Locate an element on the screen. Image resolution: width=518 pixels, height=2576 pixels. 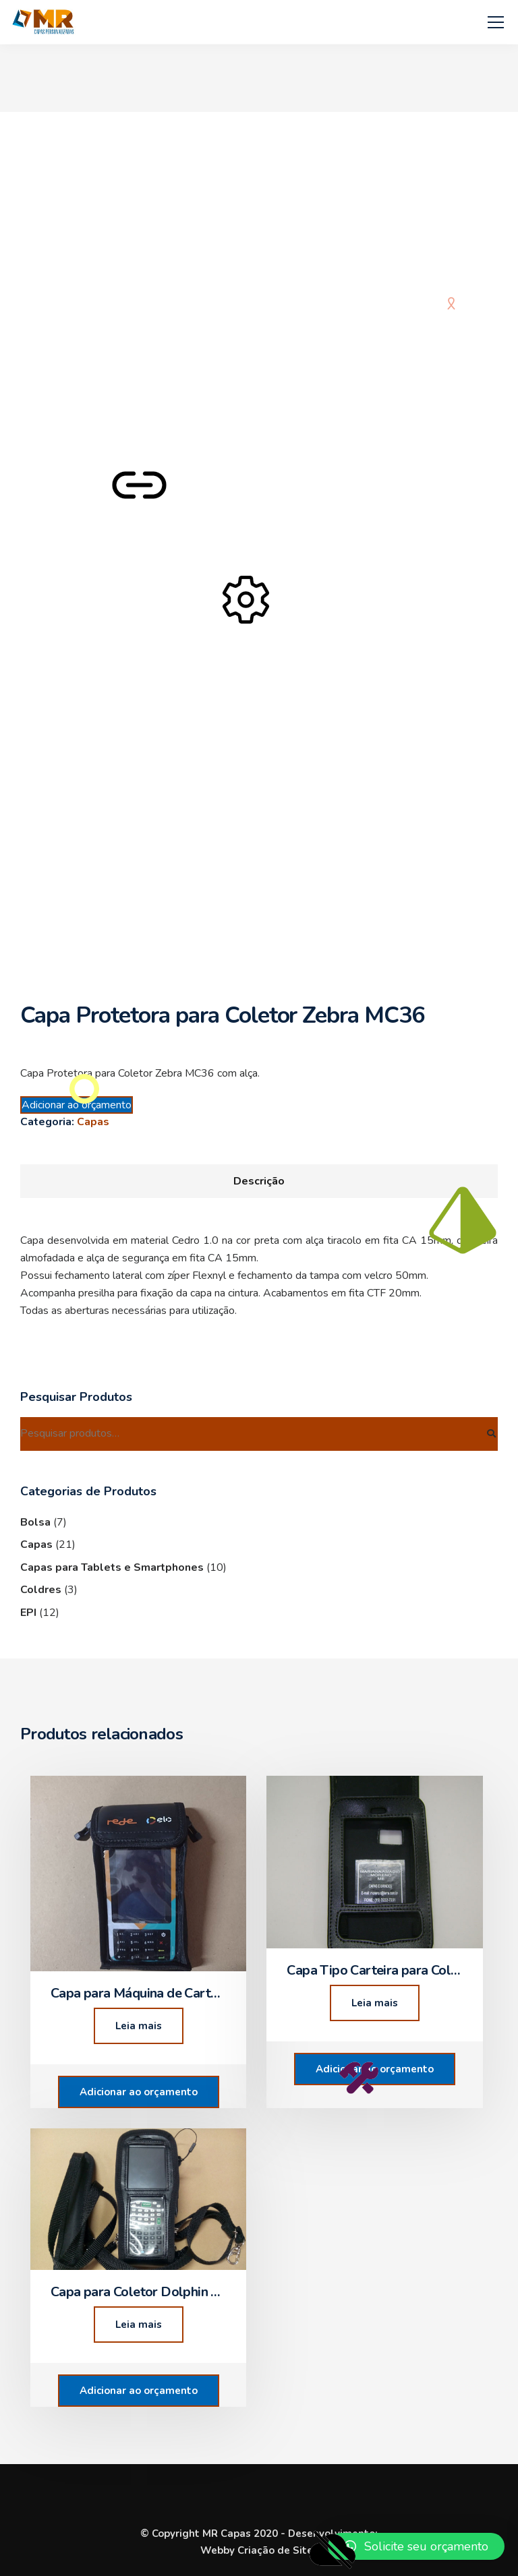
copy or share a link is located at coordinates (139, 485).